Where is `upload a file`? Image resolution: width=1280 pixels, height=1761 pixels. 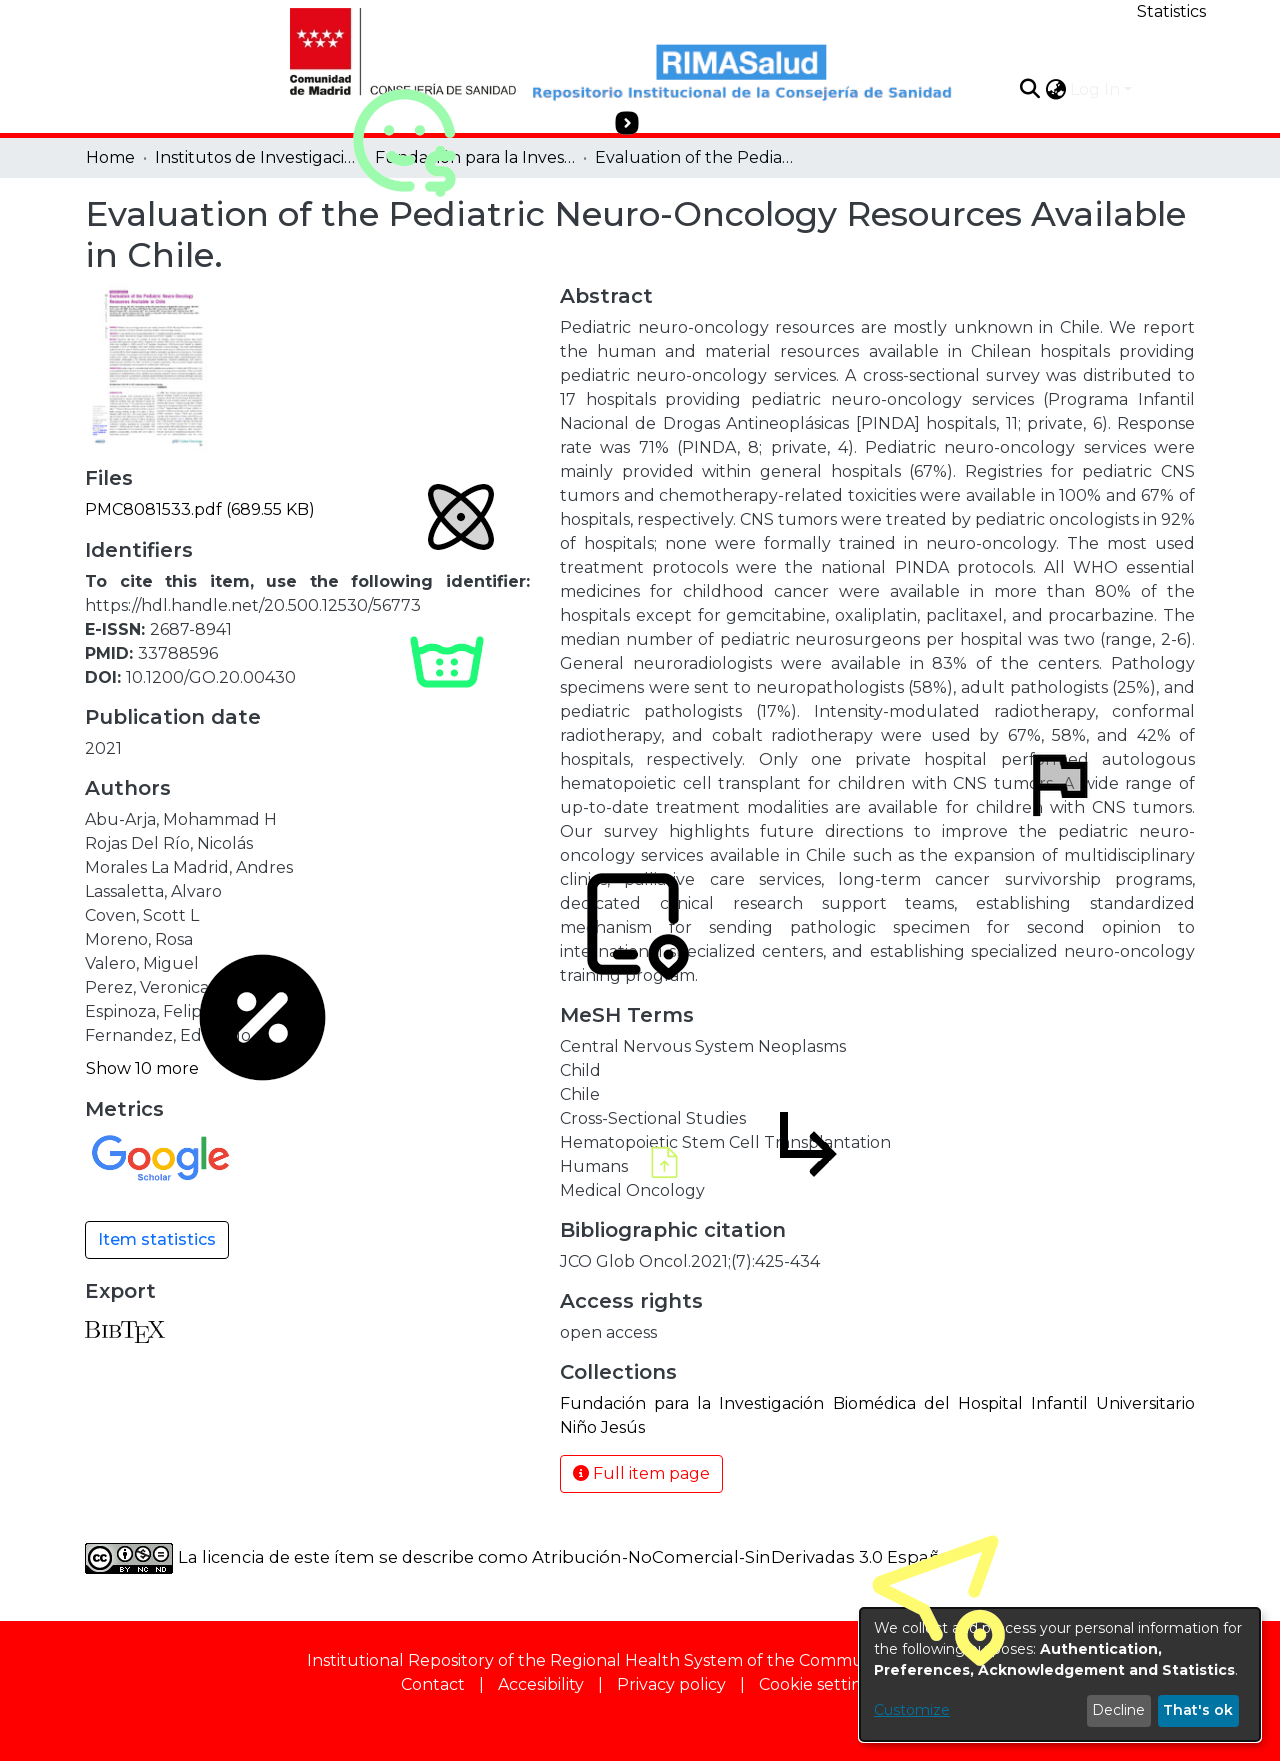 upload a file is located at coordinates (664, 1162).